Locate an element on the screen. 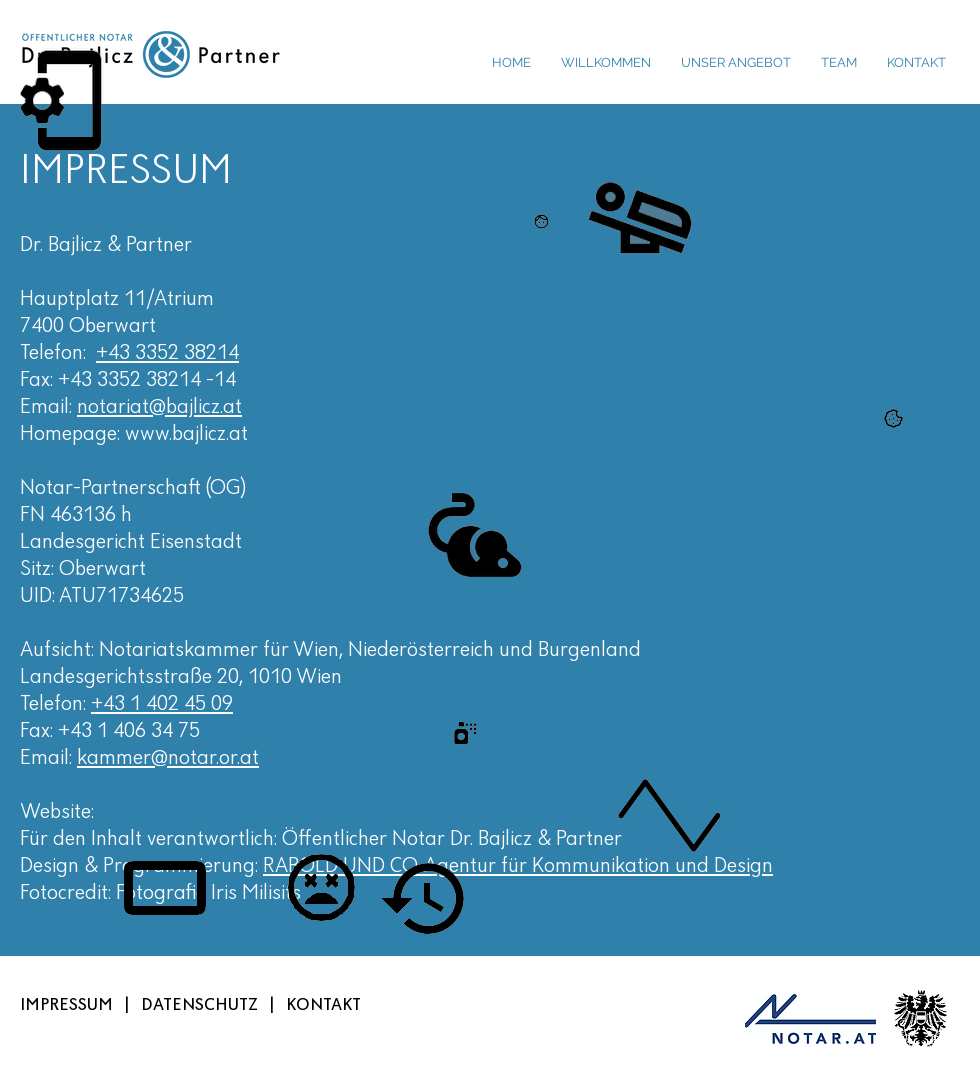  view browsing or activity history is located at coordinates (424, 898).